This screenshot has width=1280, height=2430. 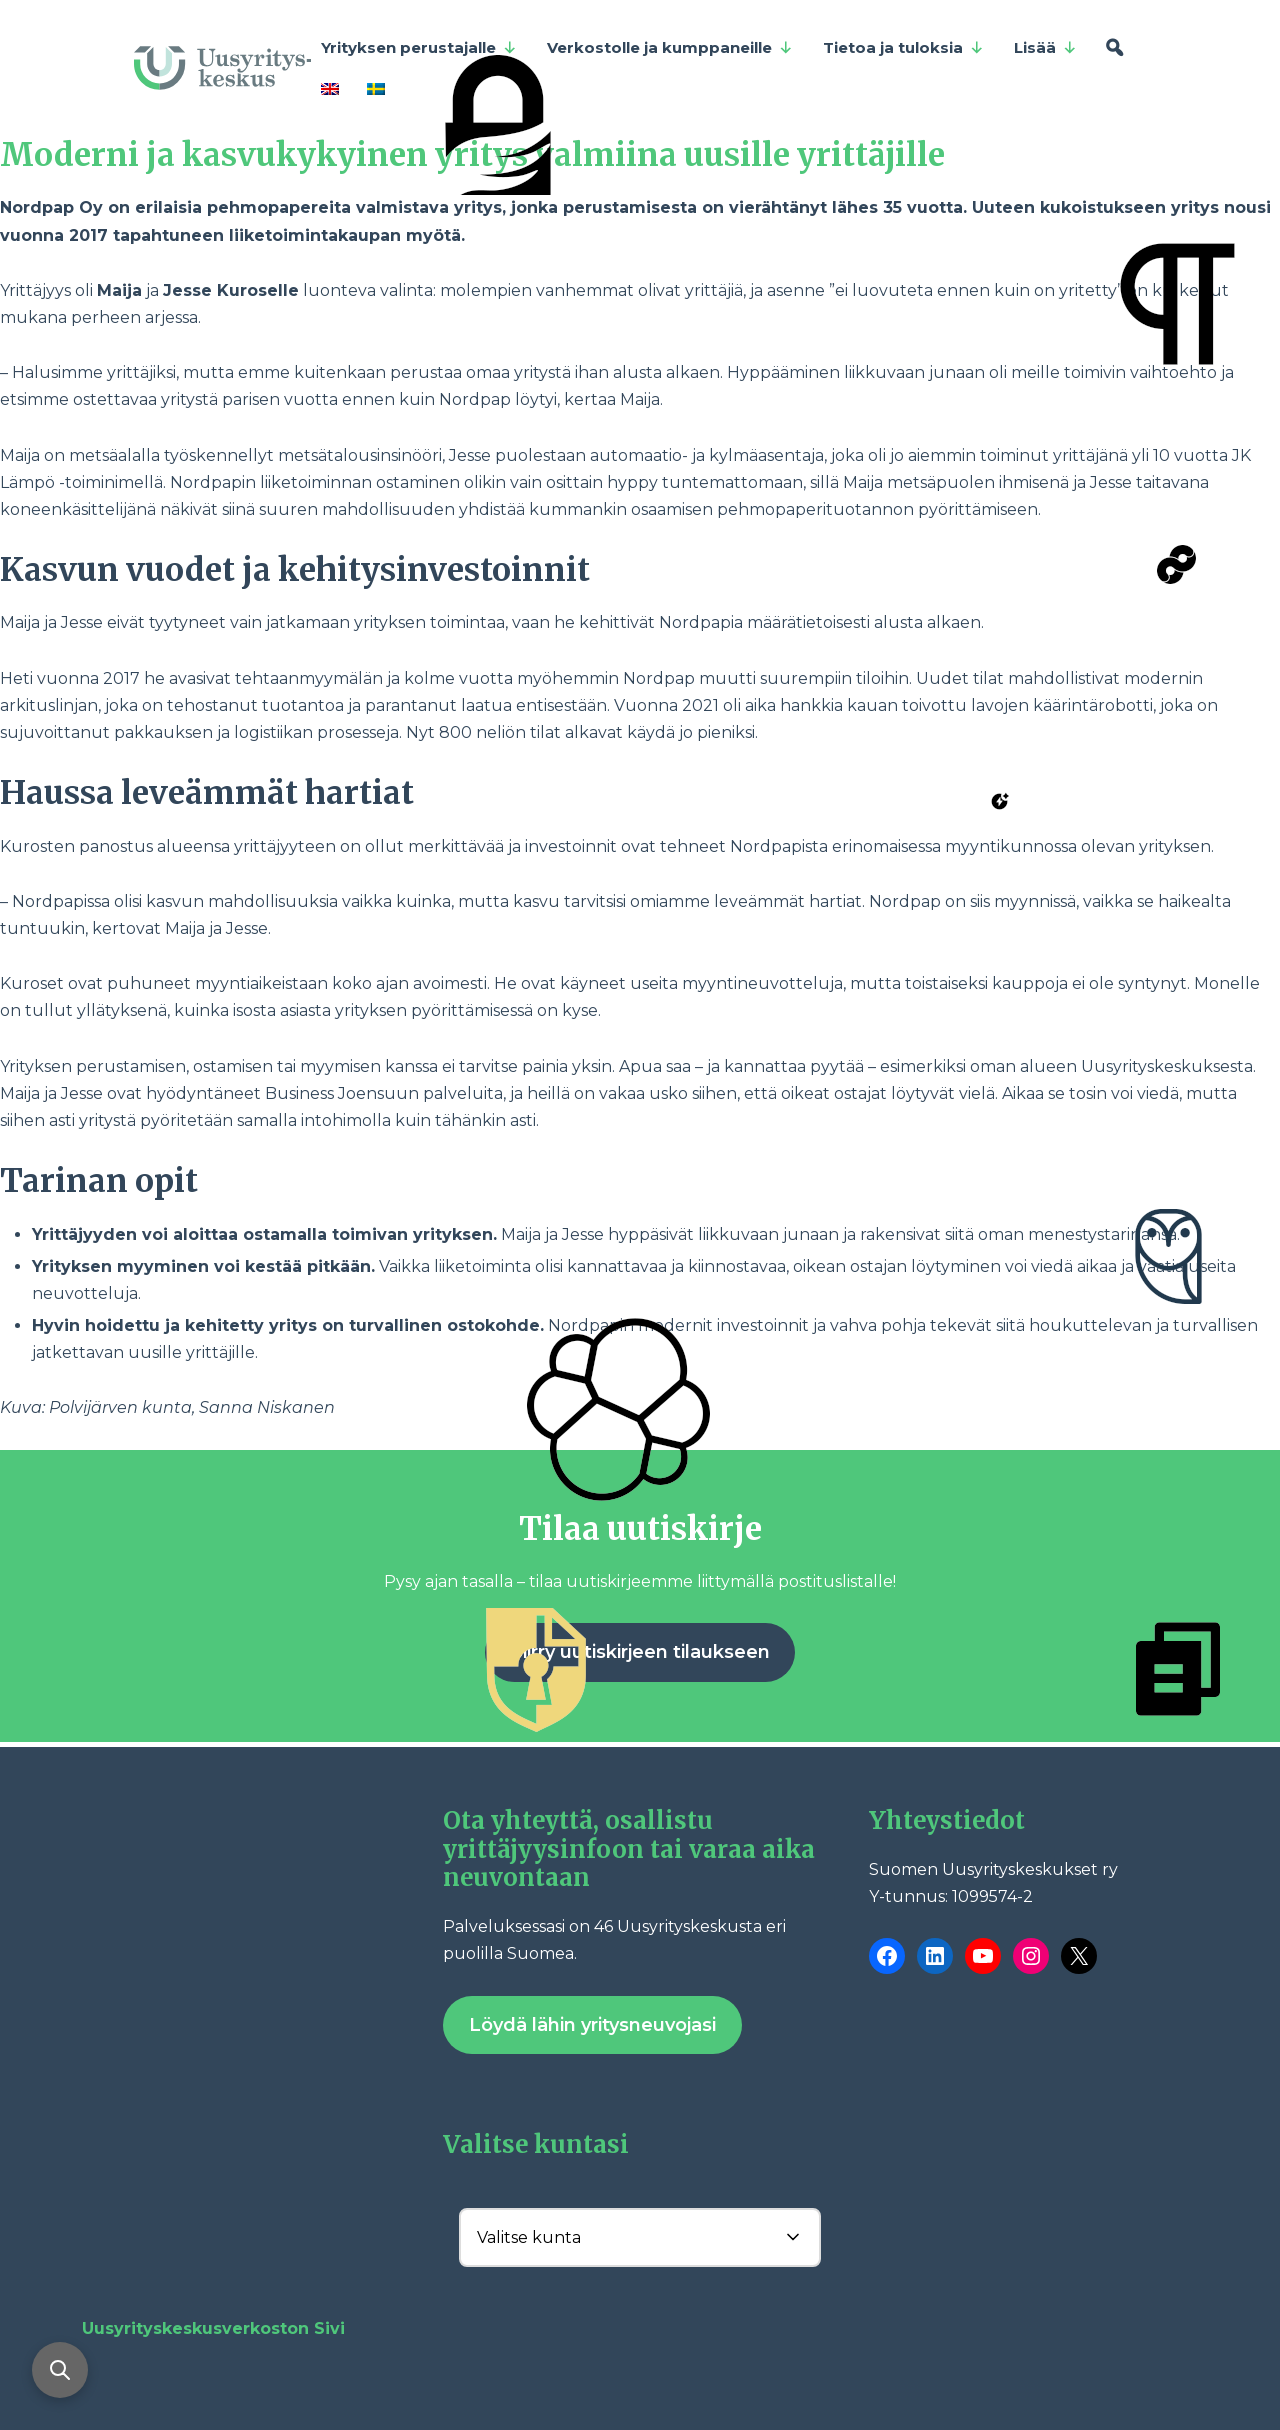 What do you see at coordinates (999, 801) in the screenshot?
I see `AI-powered DVD or media processing` at bounding box center [999, 801].